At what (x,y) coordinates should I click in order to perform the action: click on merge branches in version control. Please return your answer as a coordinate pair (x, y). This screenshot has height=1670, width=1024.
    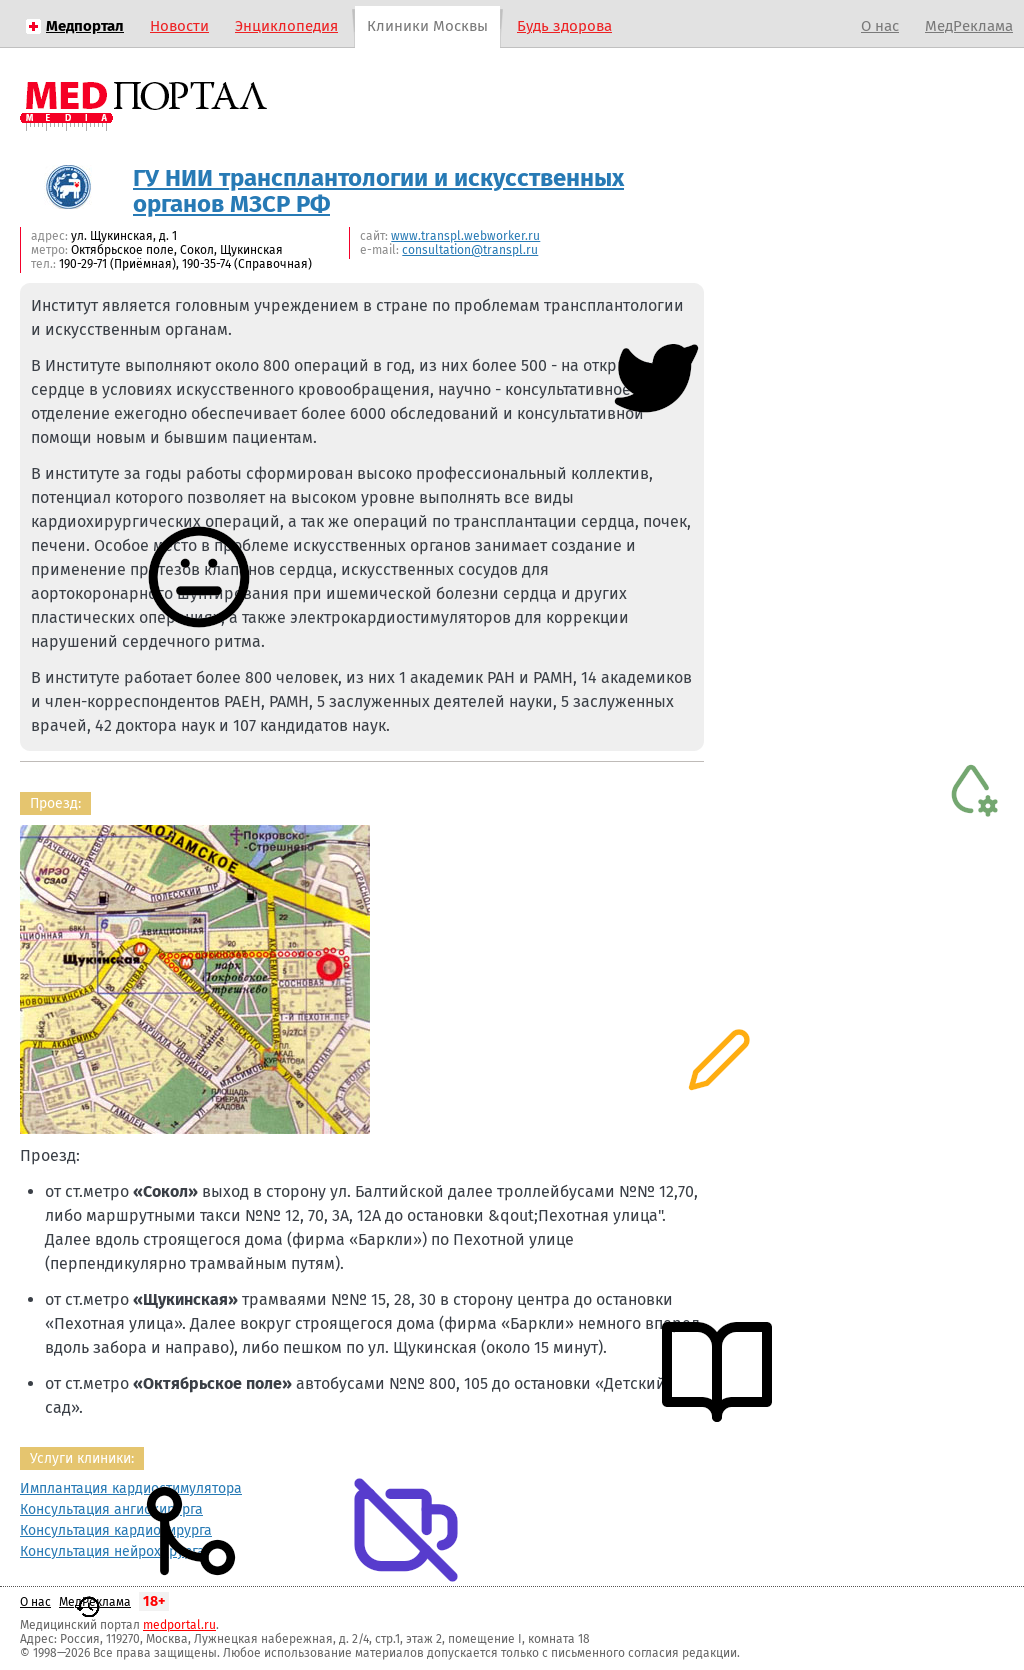
    Looking at the image, I should click on (191, 1531).